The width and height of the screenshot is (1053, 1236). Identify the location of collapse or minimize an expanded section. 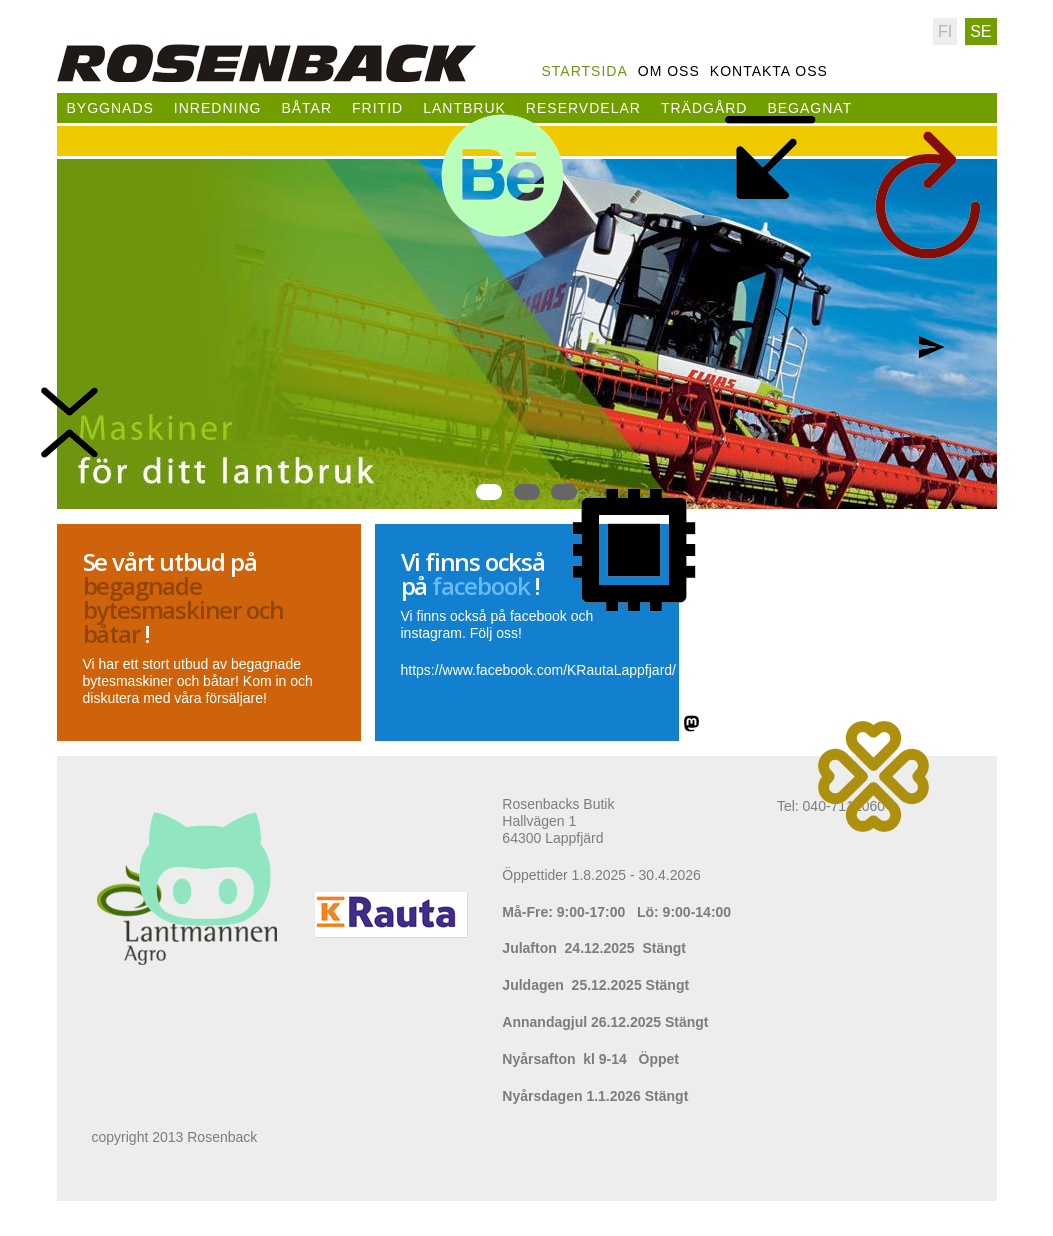
(69, 422).